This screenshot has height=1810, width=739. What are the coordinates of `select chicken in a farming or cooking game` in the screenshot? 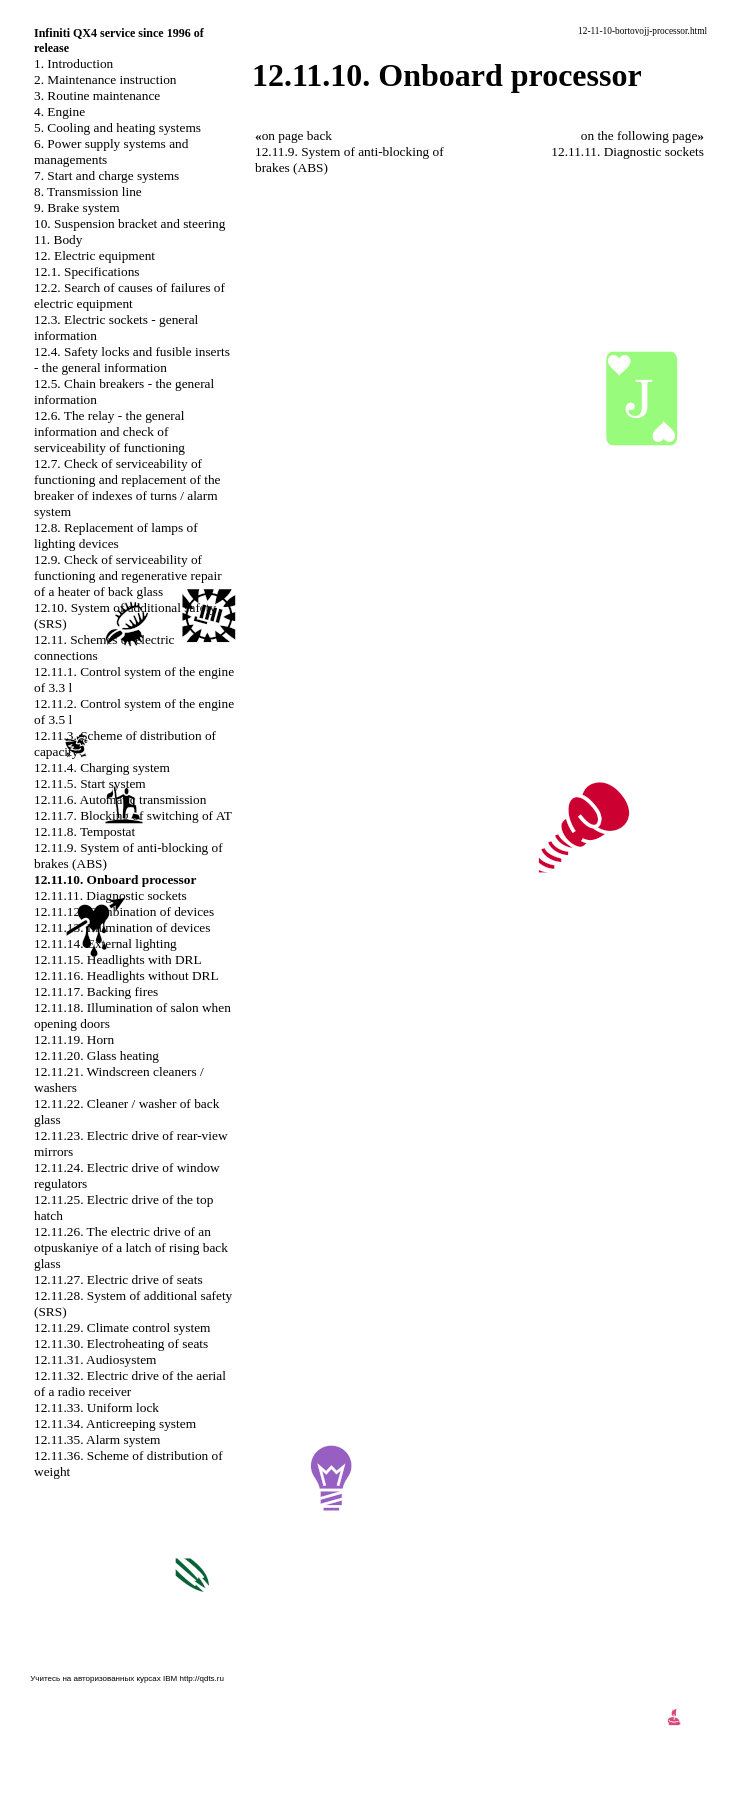 It's located at (76, 745).